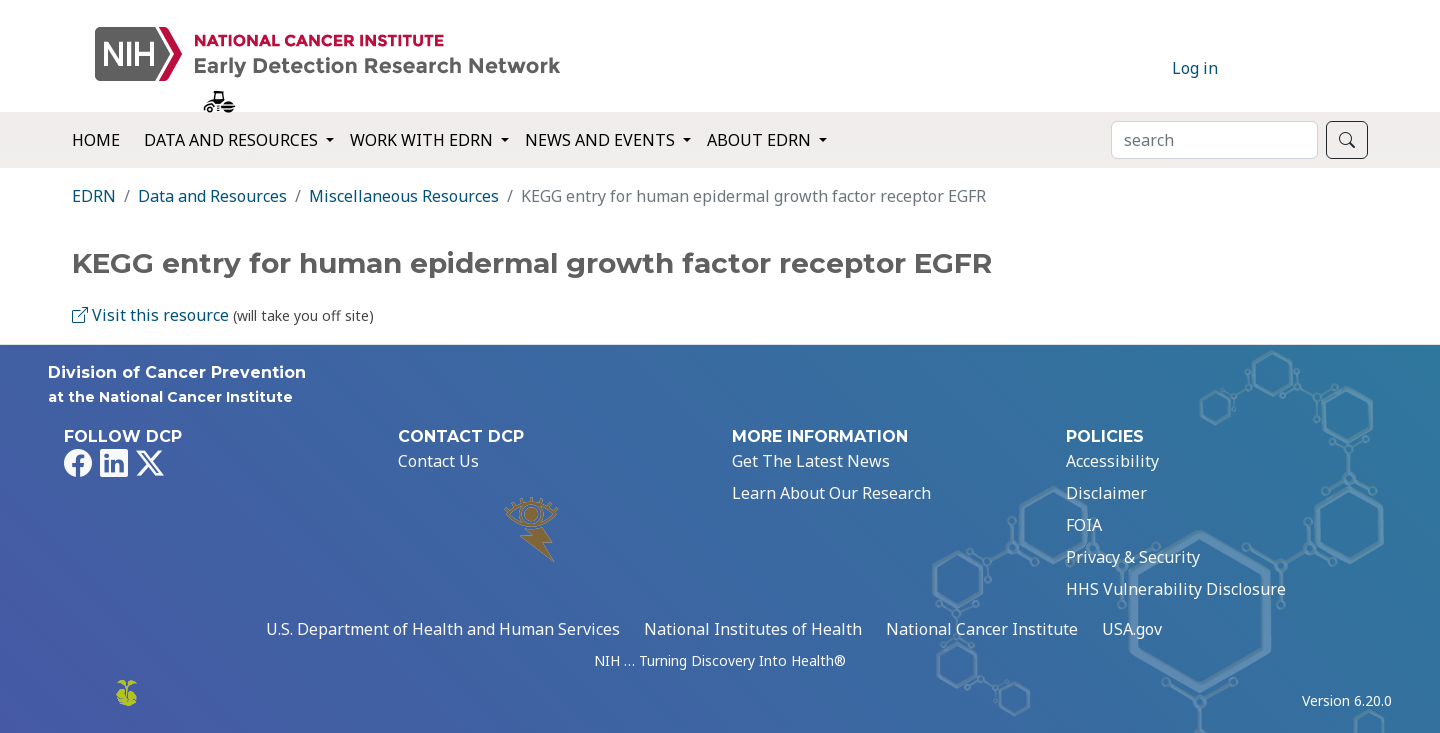  I want to click on plant a seed or start growing crops, so click(127, 693).